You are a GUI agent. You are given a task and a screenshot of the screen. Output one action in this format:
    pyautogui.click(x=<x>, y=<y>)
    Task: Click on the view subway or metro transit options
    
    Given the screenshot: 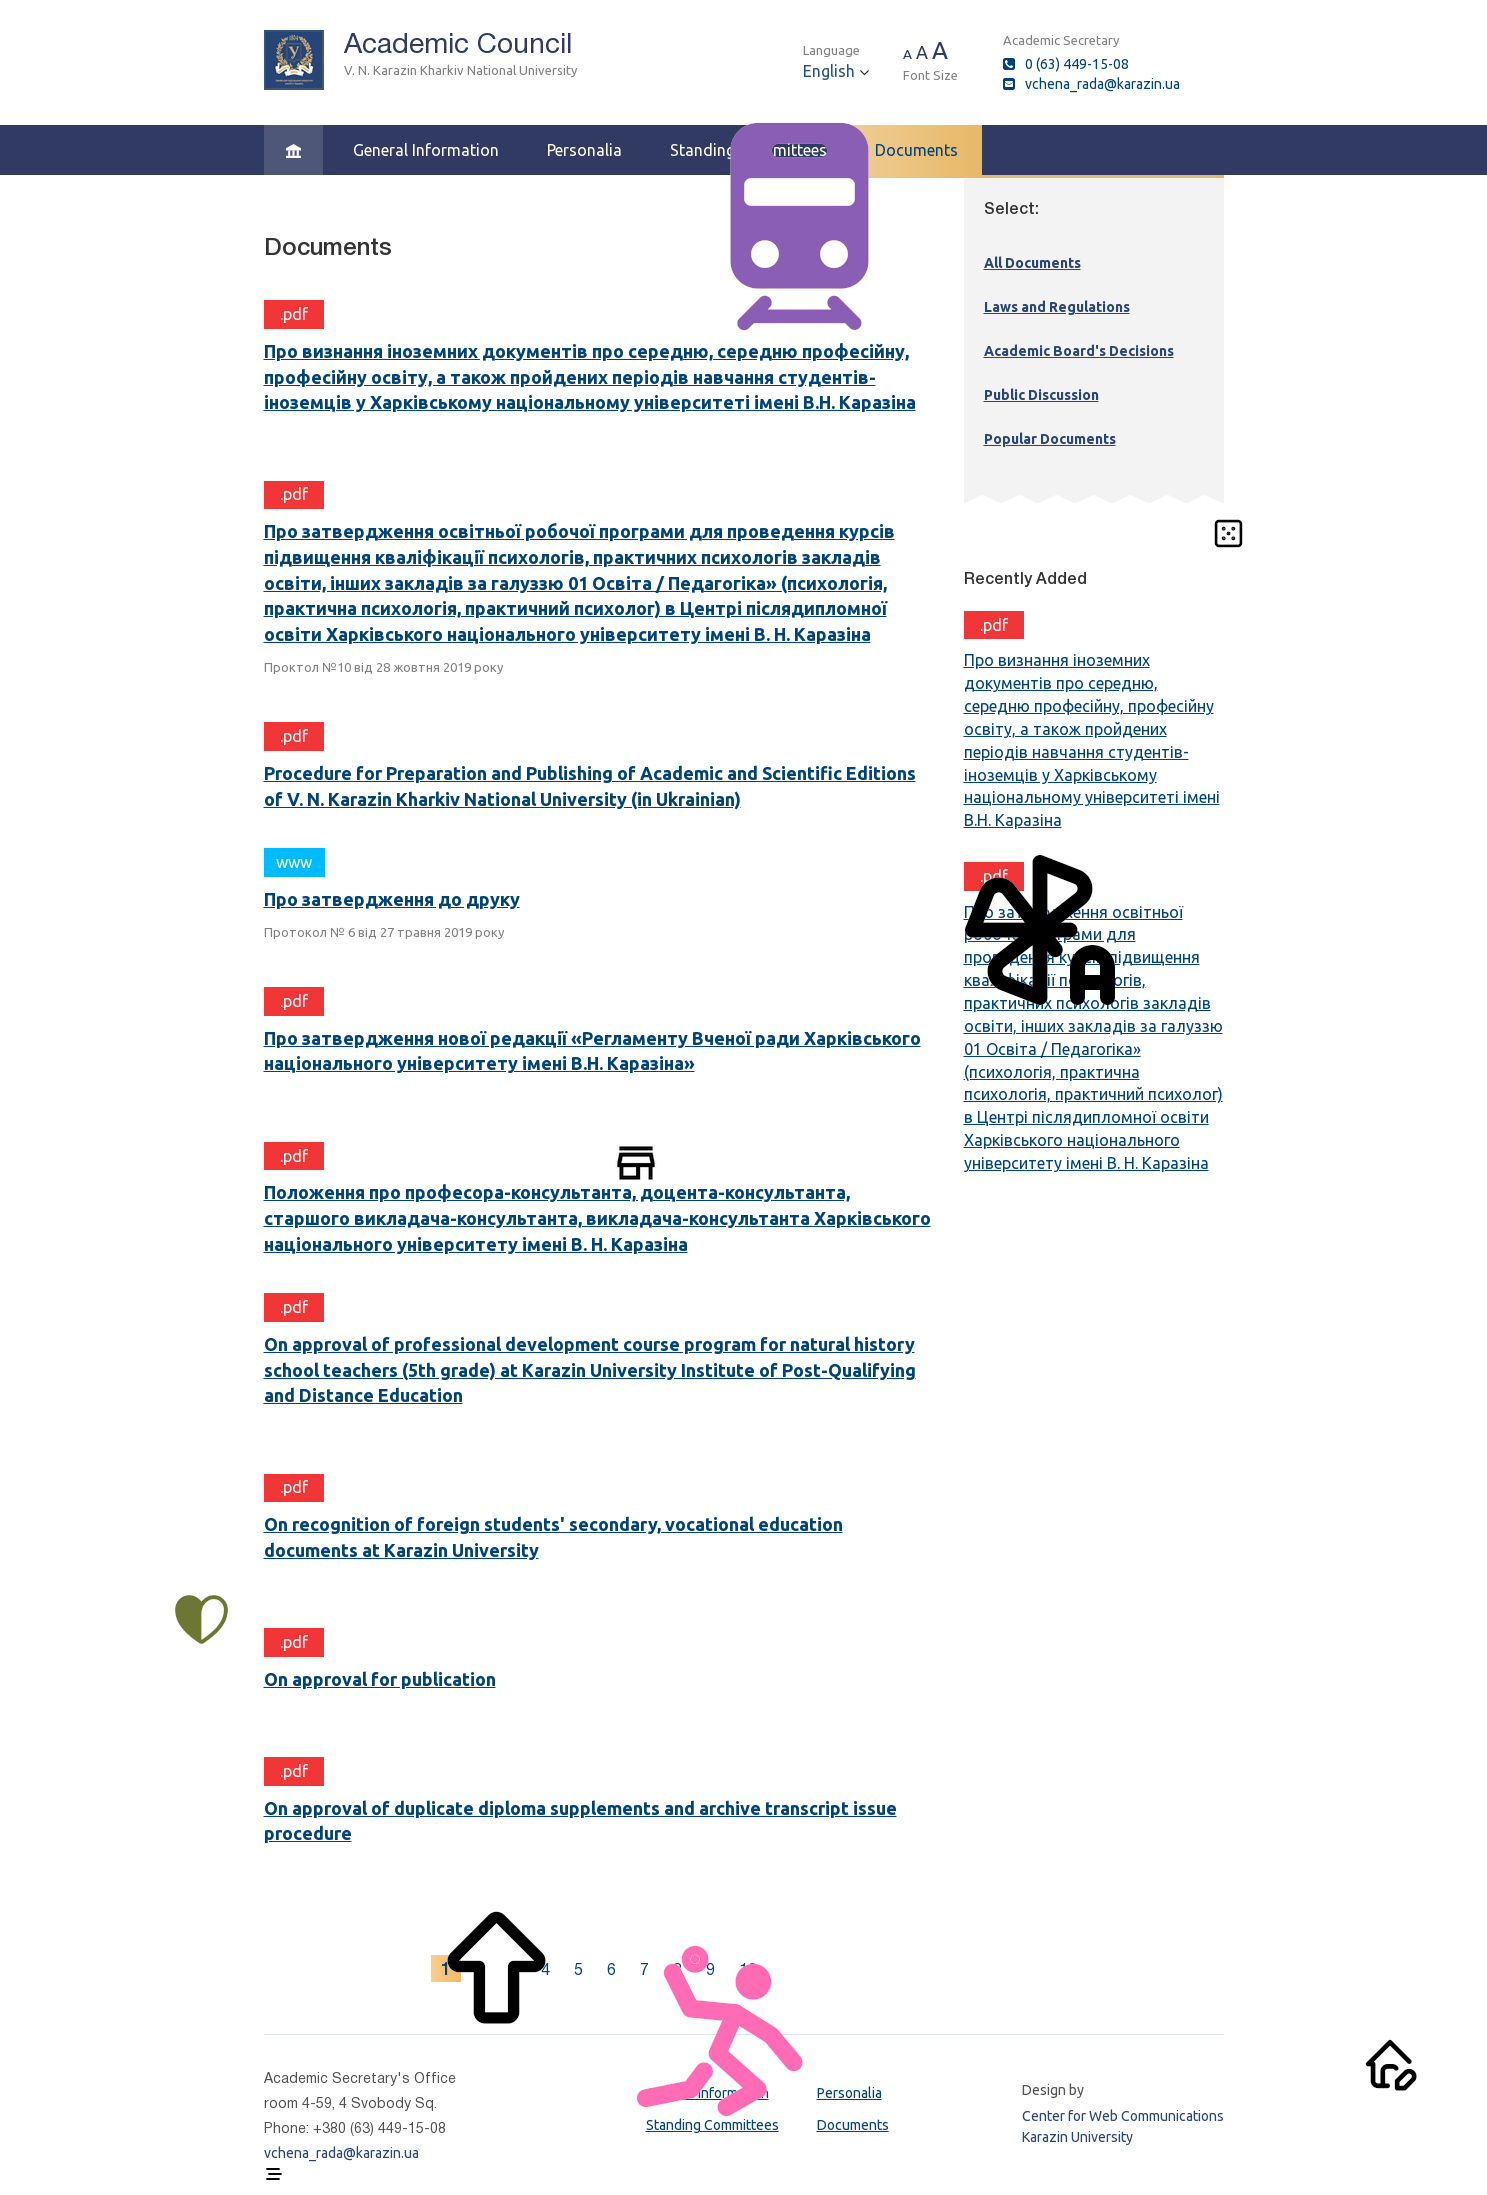 What is the action you would take?
    pyautogui.click(x=799, y=226)
    